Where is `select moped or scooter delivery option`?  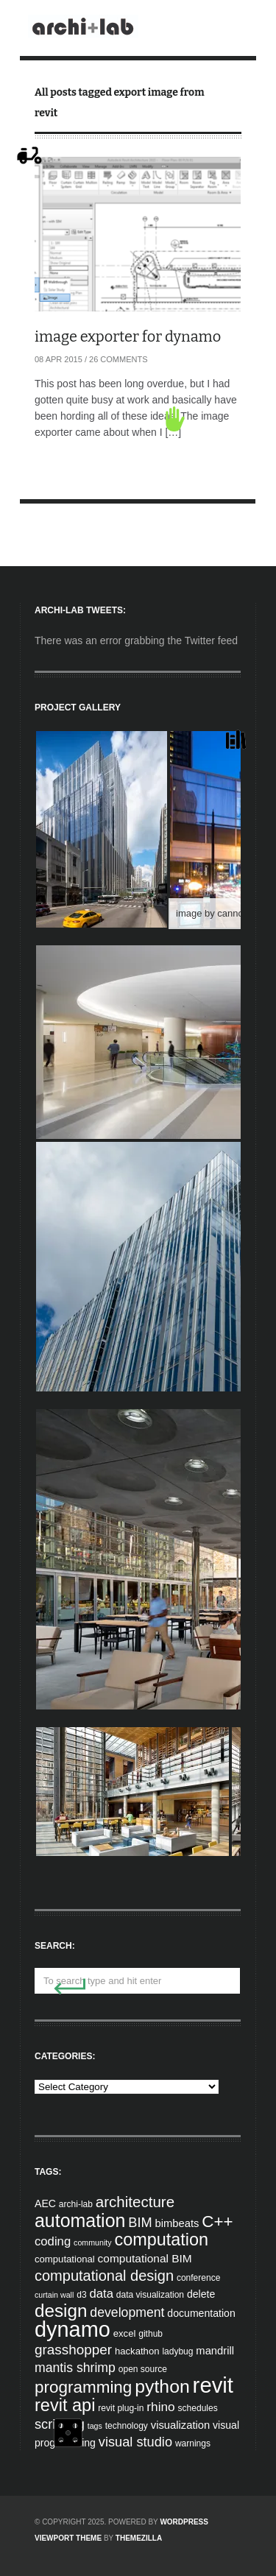
select moped or scooter delivery option is located at coordinates (29, 155).